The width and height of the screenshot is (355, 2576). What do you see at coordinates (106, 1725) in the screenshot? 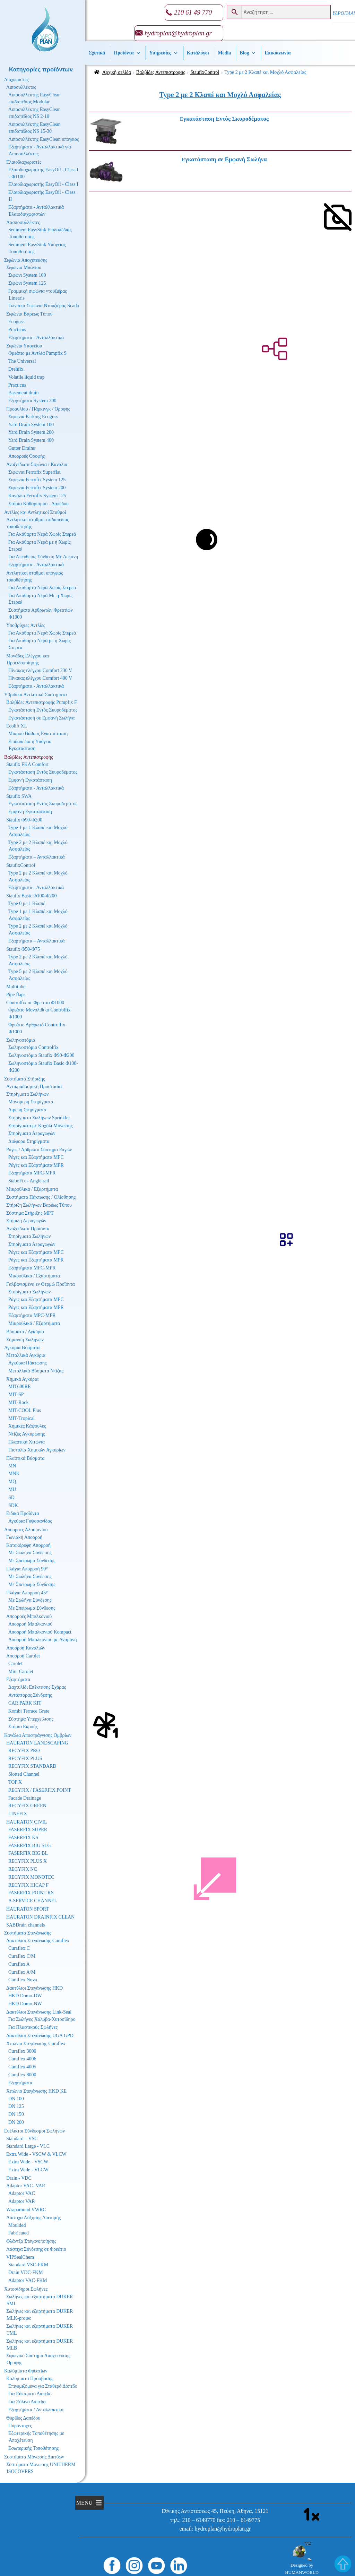
I see `adjust car ventilation fan to setting 1` at bounding box center [106, 1725].